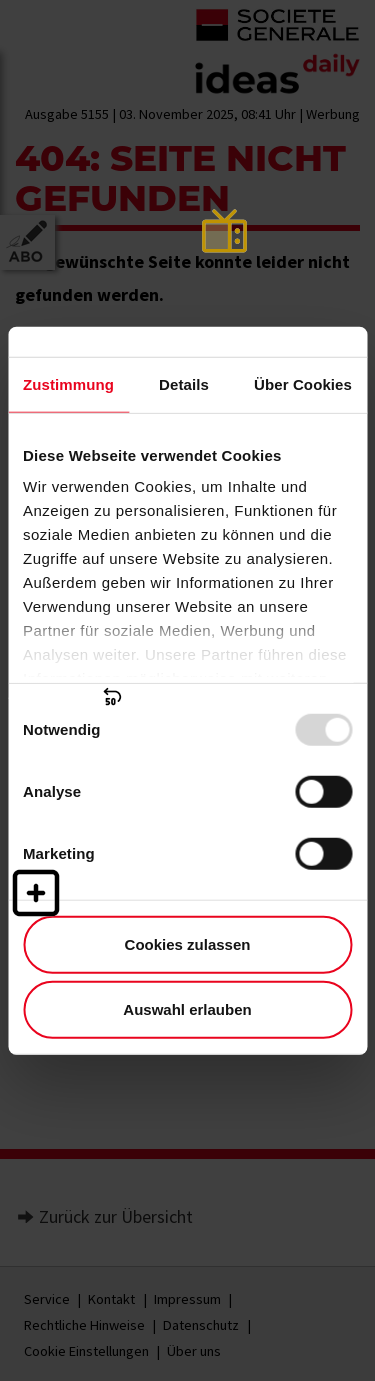 The image size is (375, 1381). I want to click on rewind 50 seconds backward, so click(112, 697).